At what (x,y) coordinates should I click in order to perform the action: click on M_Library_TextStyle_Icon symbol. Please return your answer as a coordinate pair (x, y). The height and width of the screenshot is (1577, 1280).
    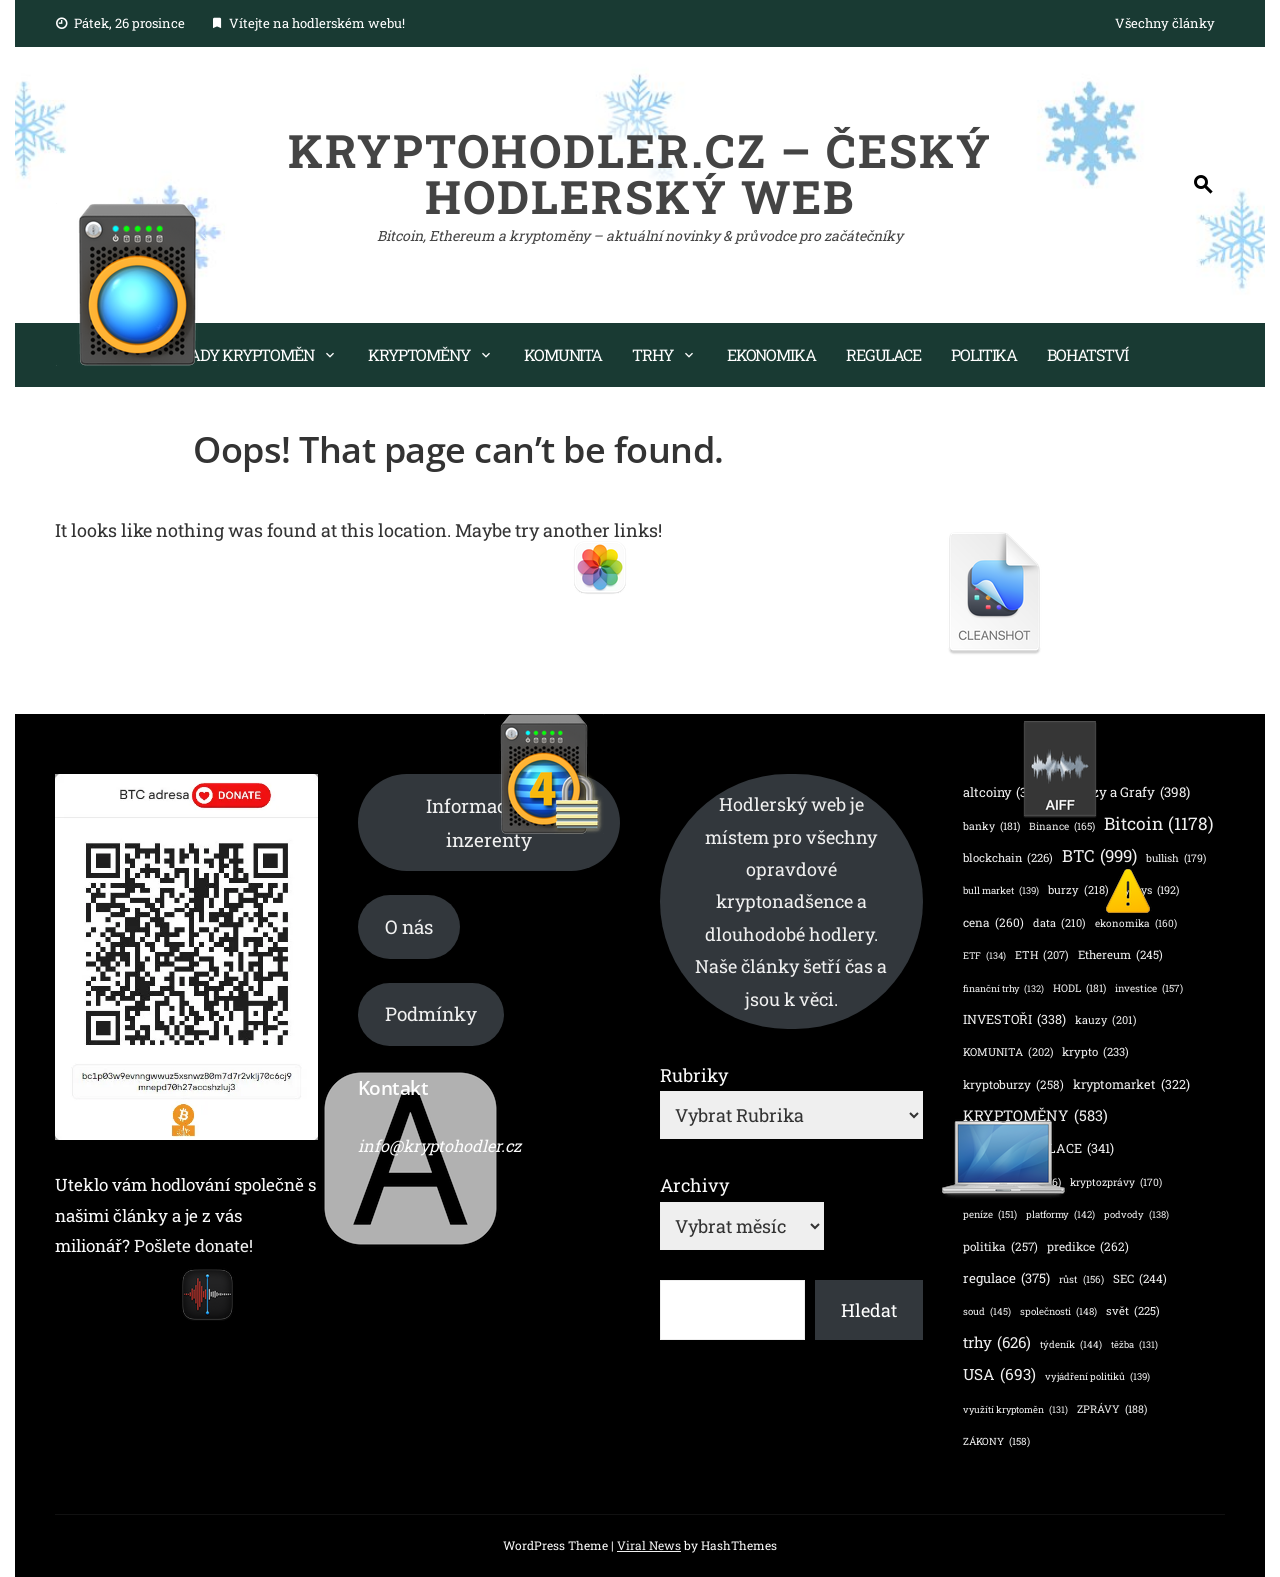
    Looking at the image, I should click on (410, 1158).